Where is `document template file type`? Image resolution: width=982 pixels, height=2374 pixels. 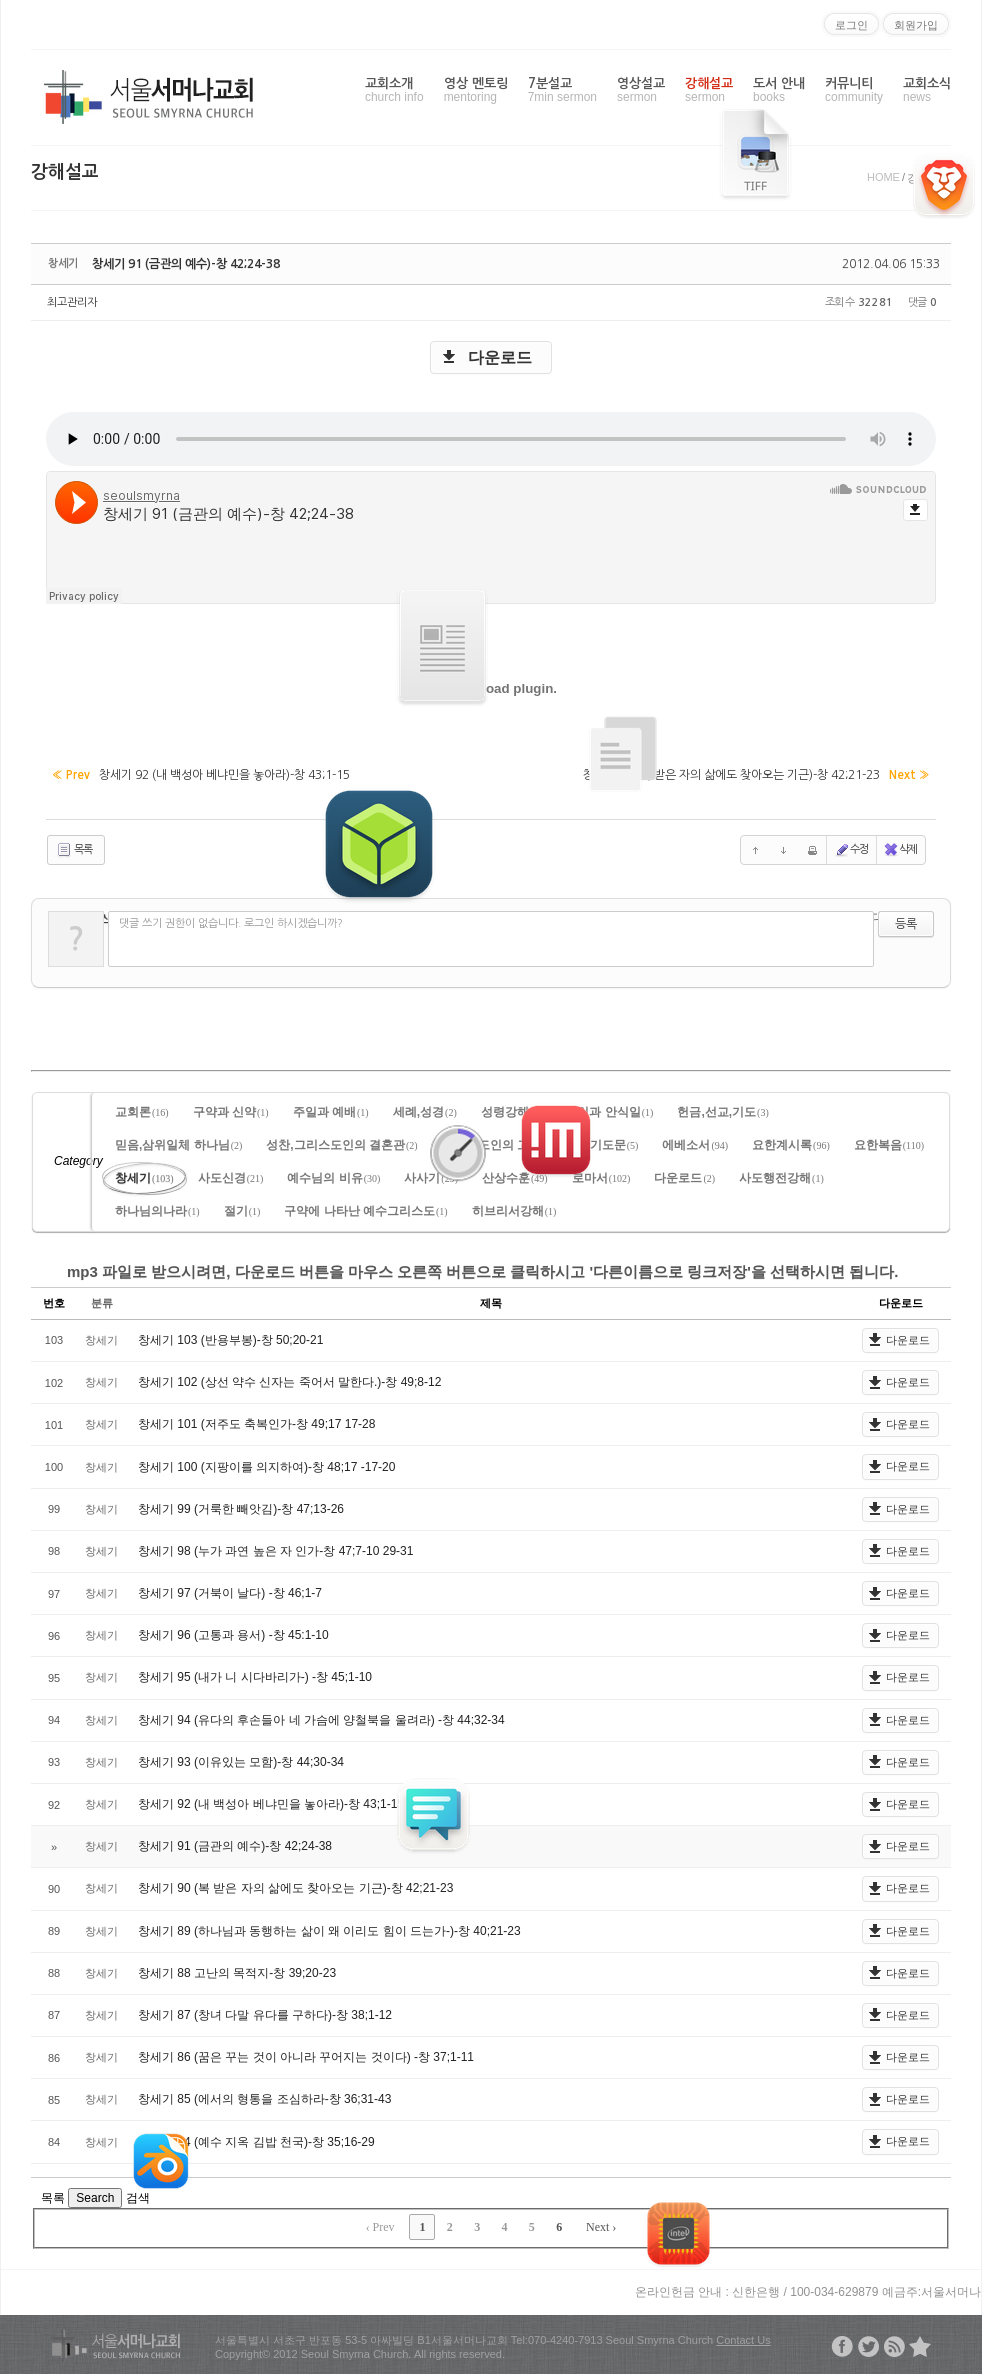 document template file type is located at coordinates (442, 647).